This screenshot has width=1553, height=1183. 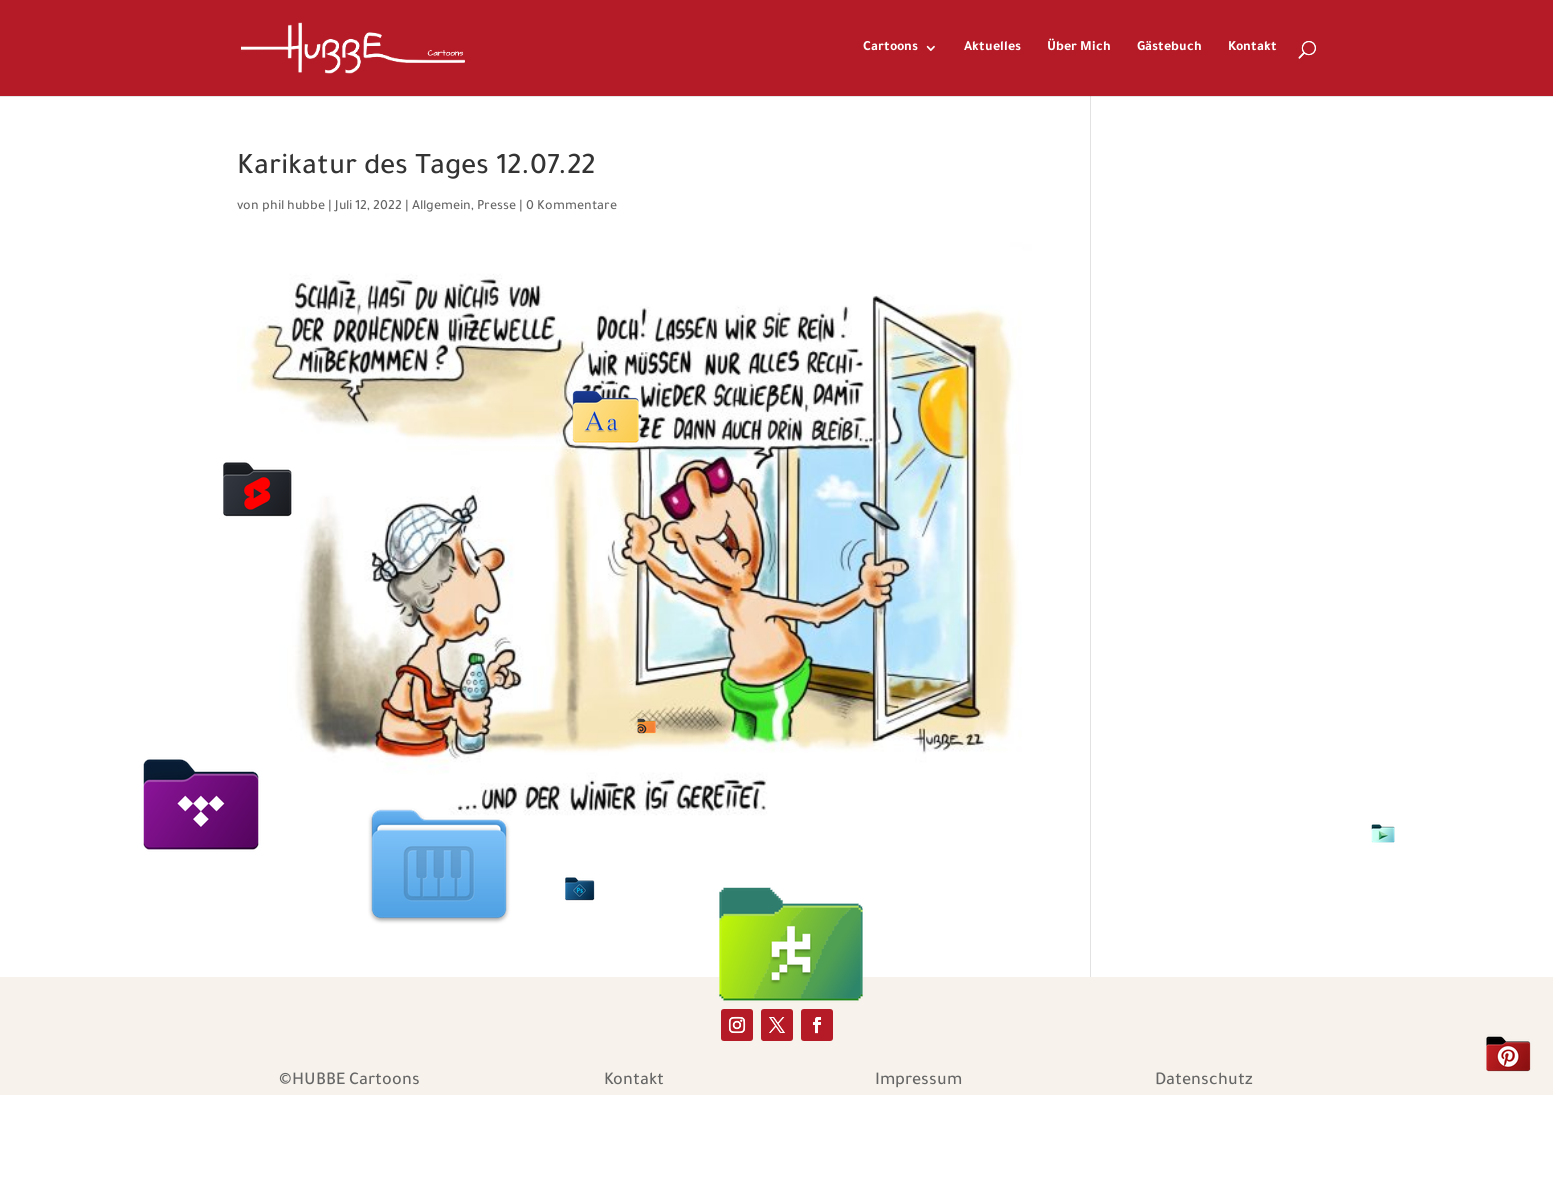 What do you see at coordinates (579, 889) in the screenshot?
I see `open folder containing Adobe Photoshop Express files` at bounding box center [579, 889].